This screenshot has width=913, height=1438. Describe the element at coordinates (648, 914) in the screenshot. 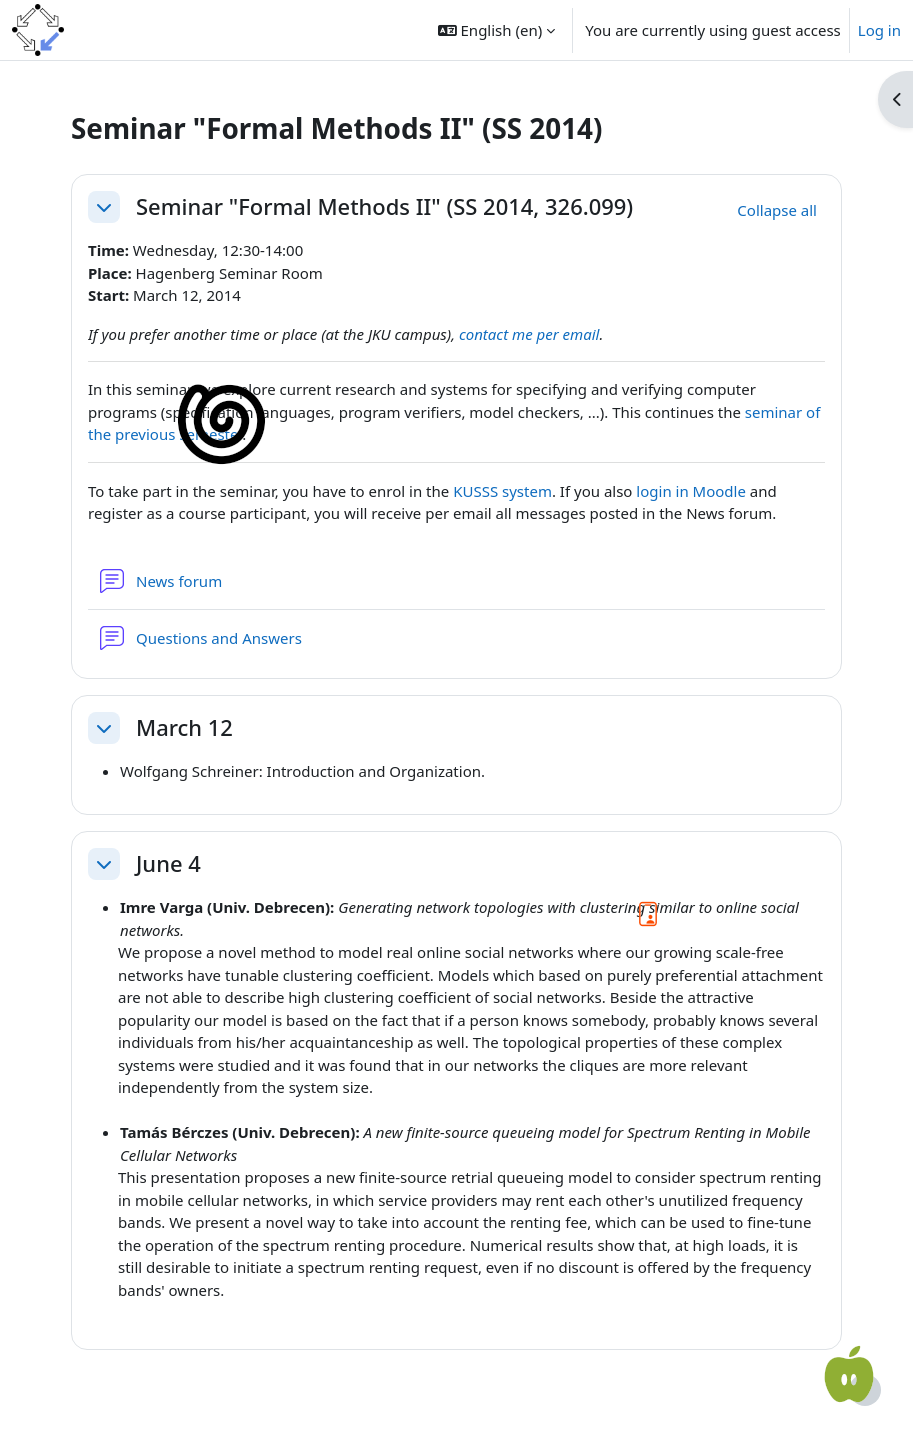

I see `view your profile or identity information` at that location.